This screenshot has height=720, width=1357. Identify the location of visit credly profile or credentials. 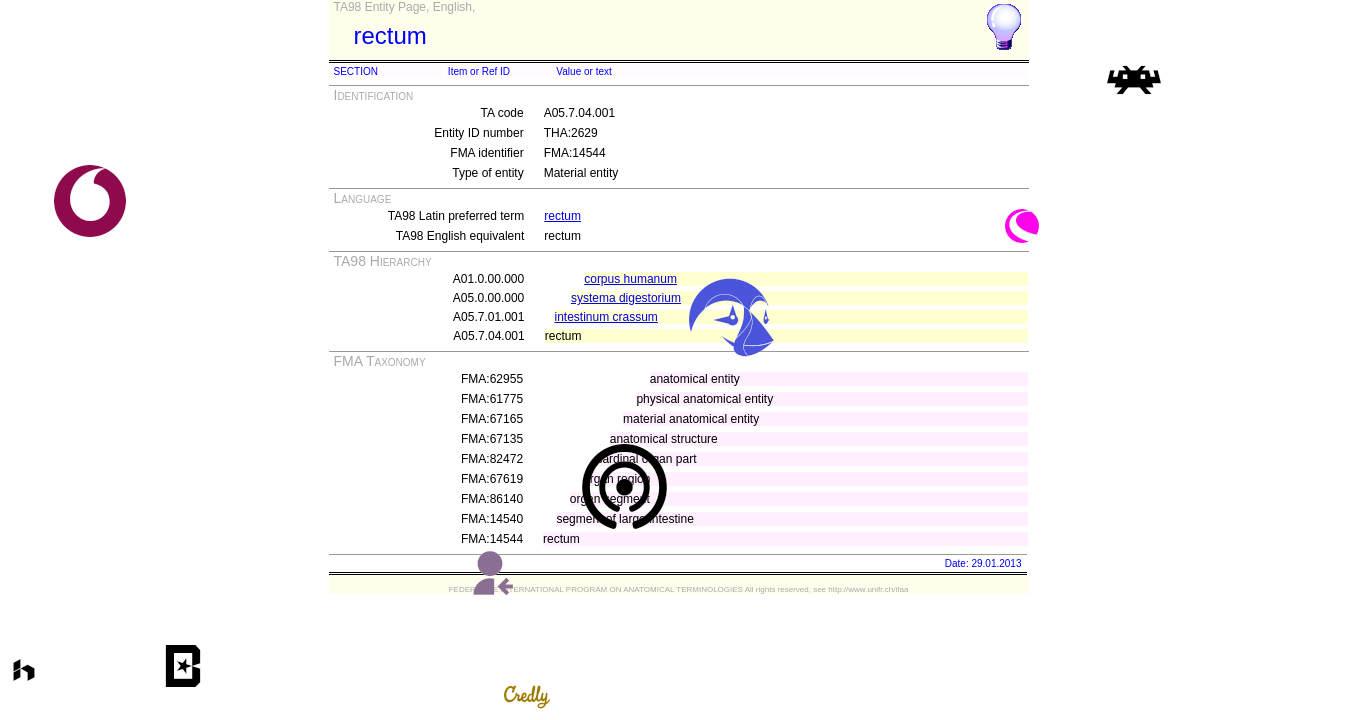
(527, 697).